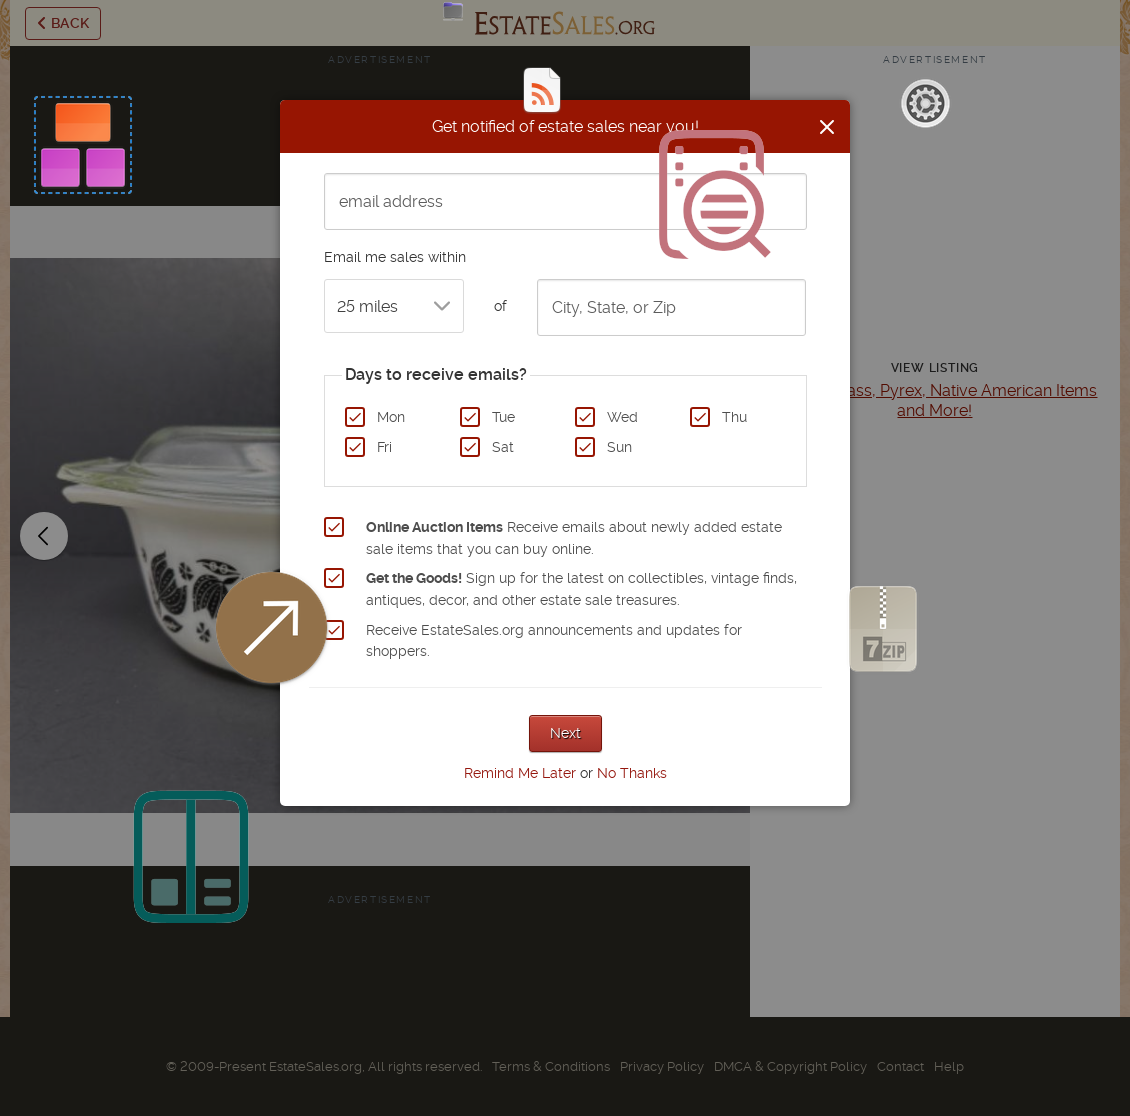  Describe the element at coordinates (195, 852) in the screenshot. I see `open the packages app` at that location.